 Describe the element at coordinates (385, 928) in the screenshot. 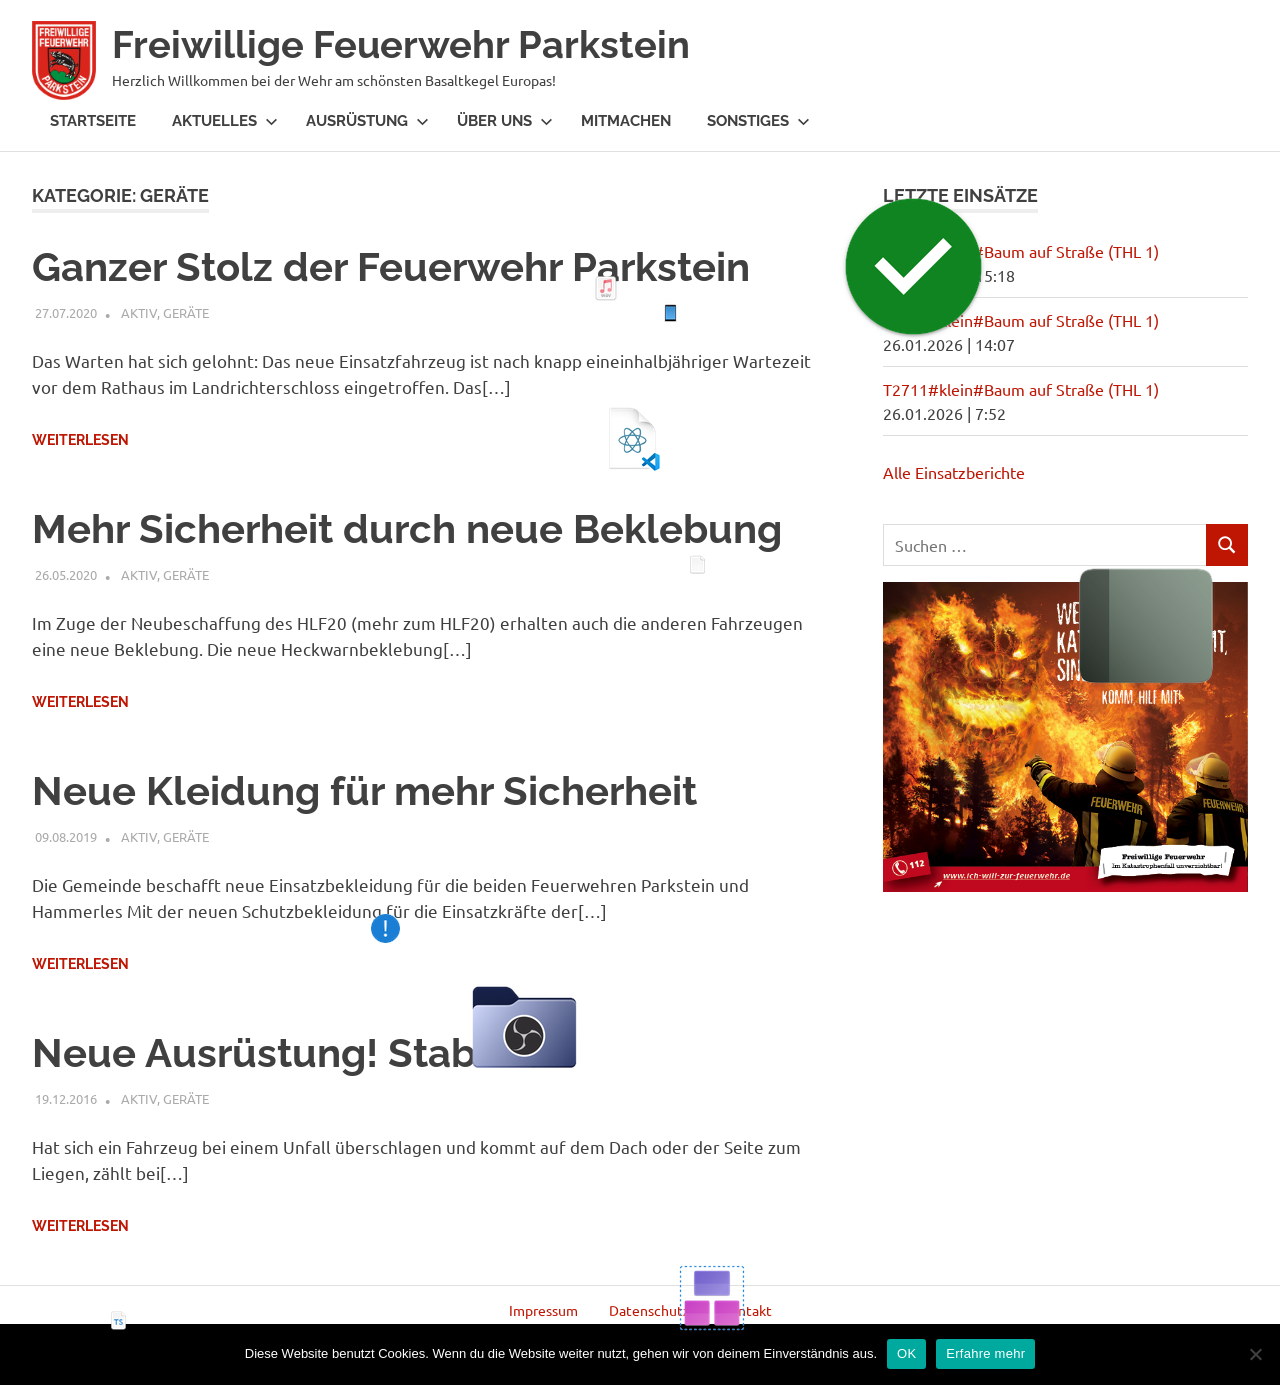

I see `mark email as important` at that location.